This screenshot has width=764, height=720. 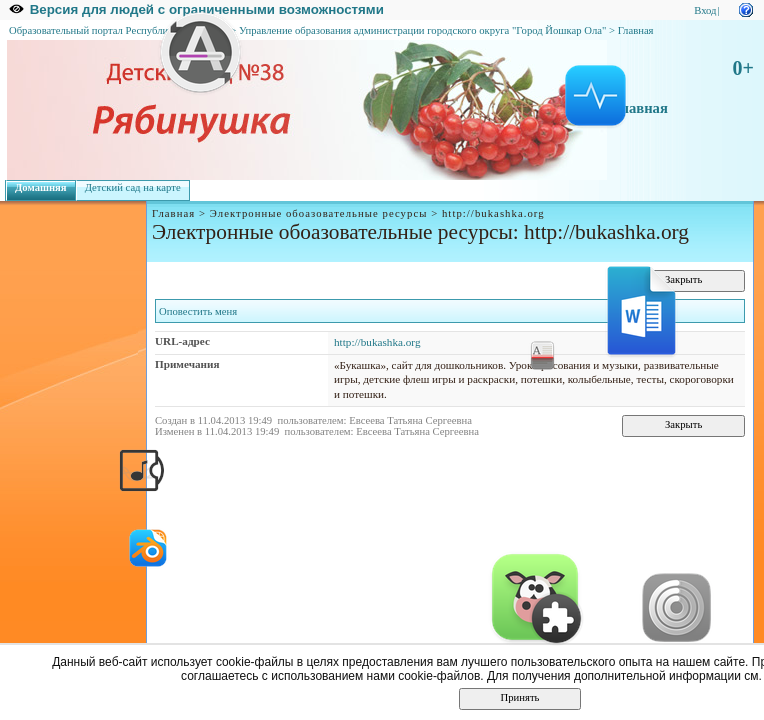 I want to click on open calf audio plugin suite, so click(x=535, y=597).